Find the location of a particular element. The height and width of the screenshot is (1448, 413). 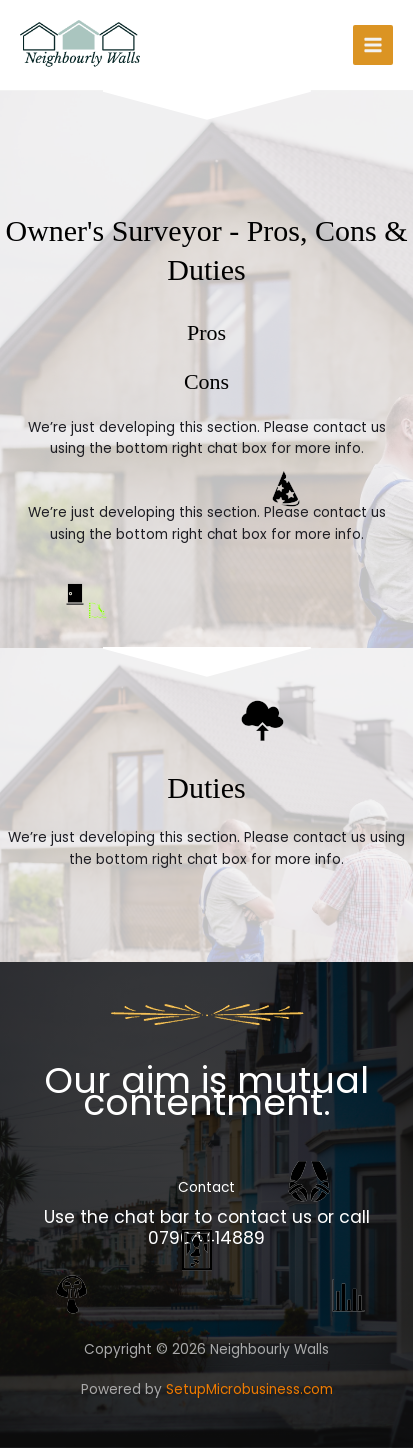

view statistical data or analytics is located at coordinates (348, 1295).